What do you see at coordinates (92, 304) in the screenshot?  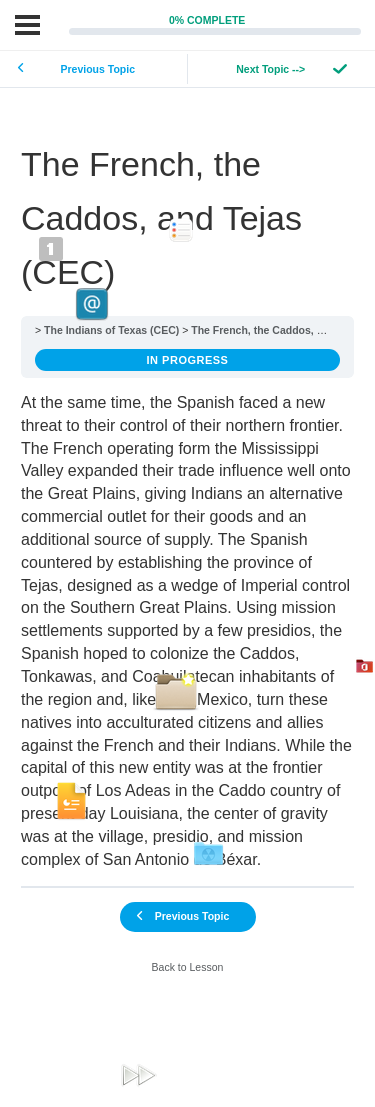 I see `manage account credentials and login settings` at bounding box center [92, 304].